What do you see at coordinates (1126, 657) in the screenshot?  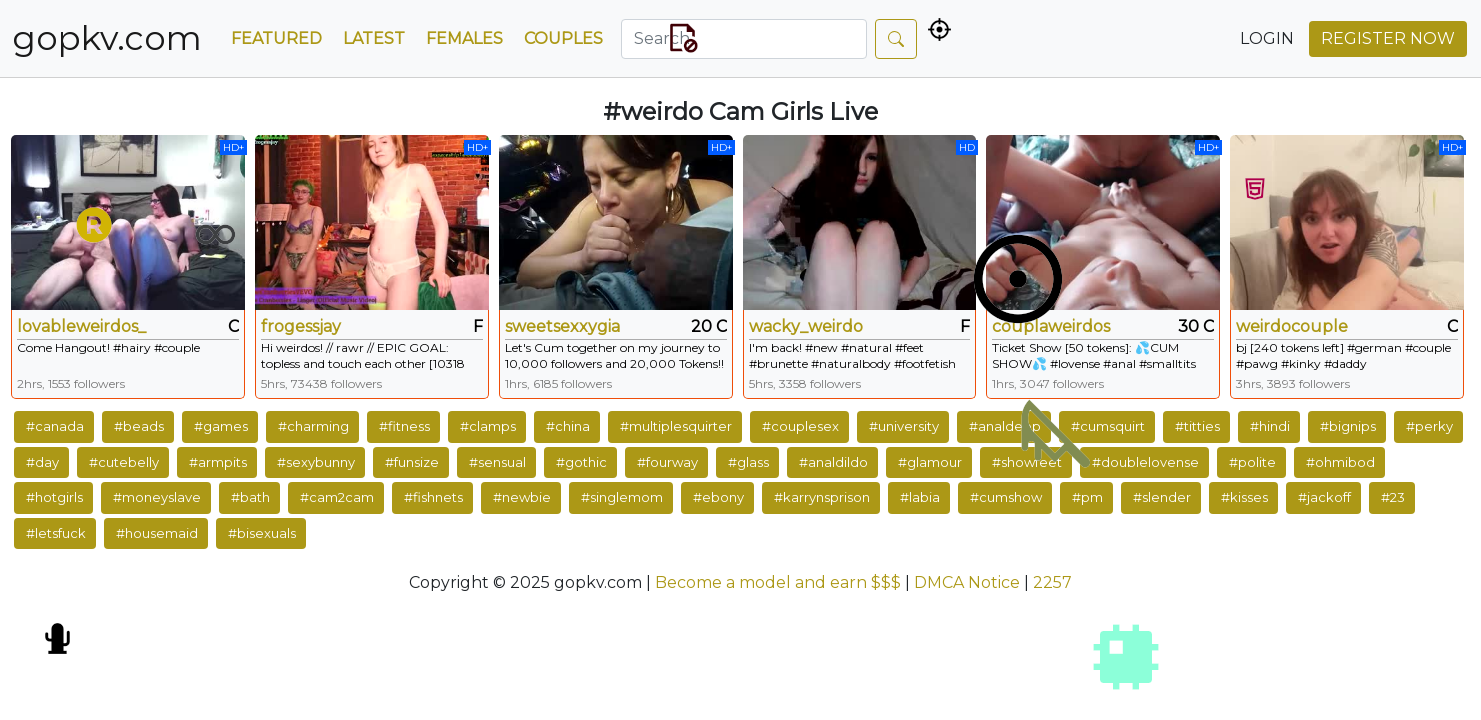 I see `view CPU or processor information` at bounding box center [1126, 657].